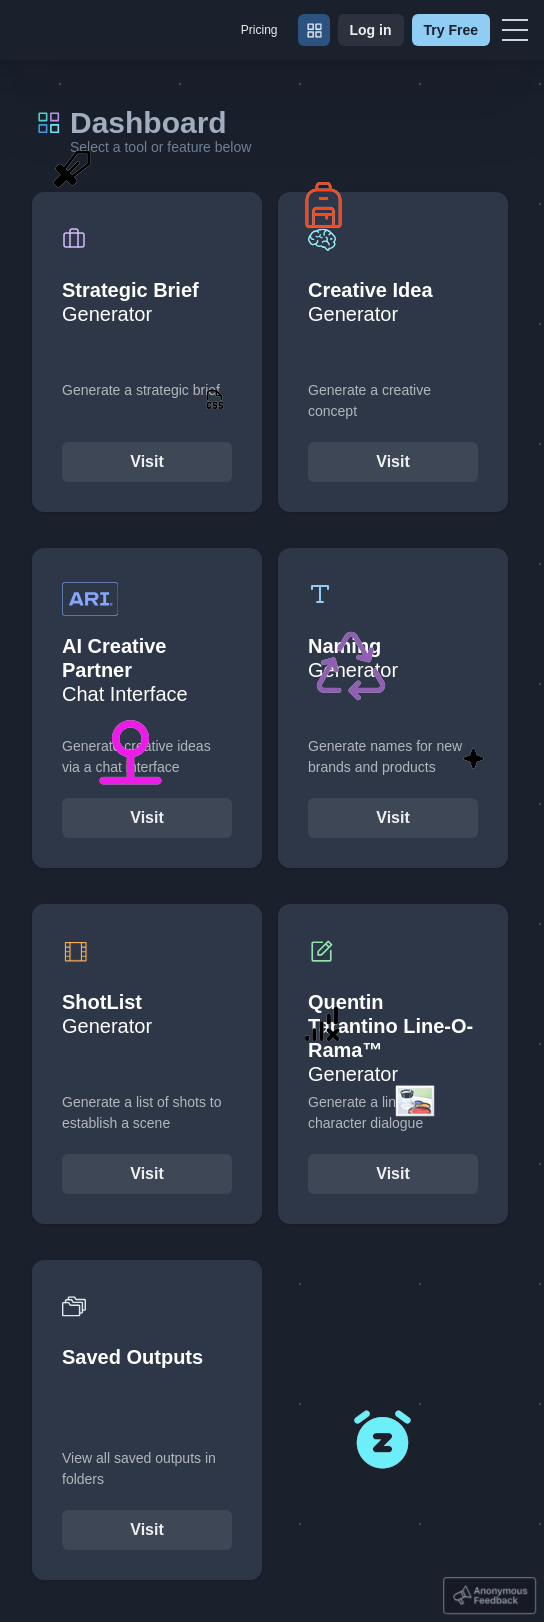  What do you see at coordinates (214, 399) in the screenshot?
I see `indicates a CSS stylesheet file` at bounding box center [214, 399].